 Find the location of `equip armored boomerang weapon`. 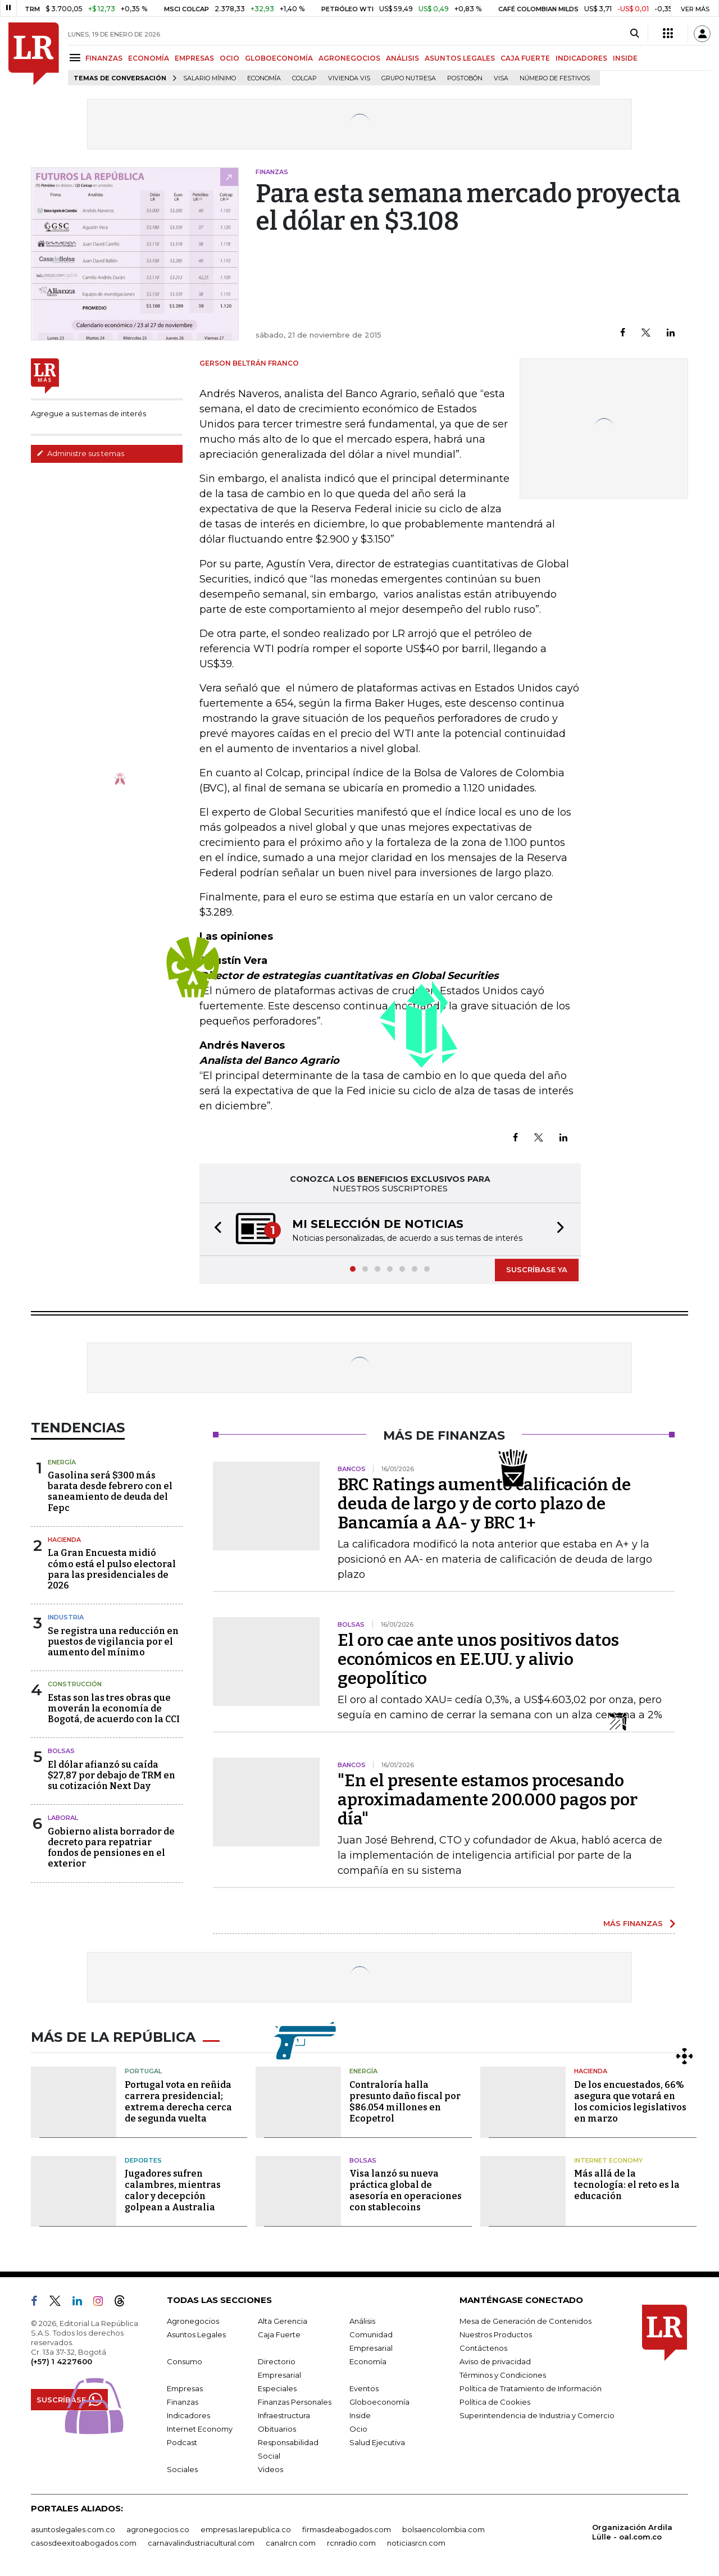

equip armored boomerang weapon is located at coordinates (618, 1722).